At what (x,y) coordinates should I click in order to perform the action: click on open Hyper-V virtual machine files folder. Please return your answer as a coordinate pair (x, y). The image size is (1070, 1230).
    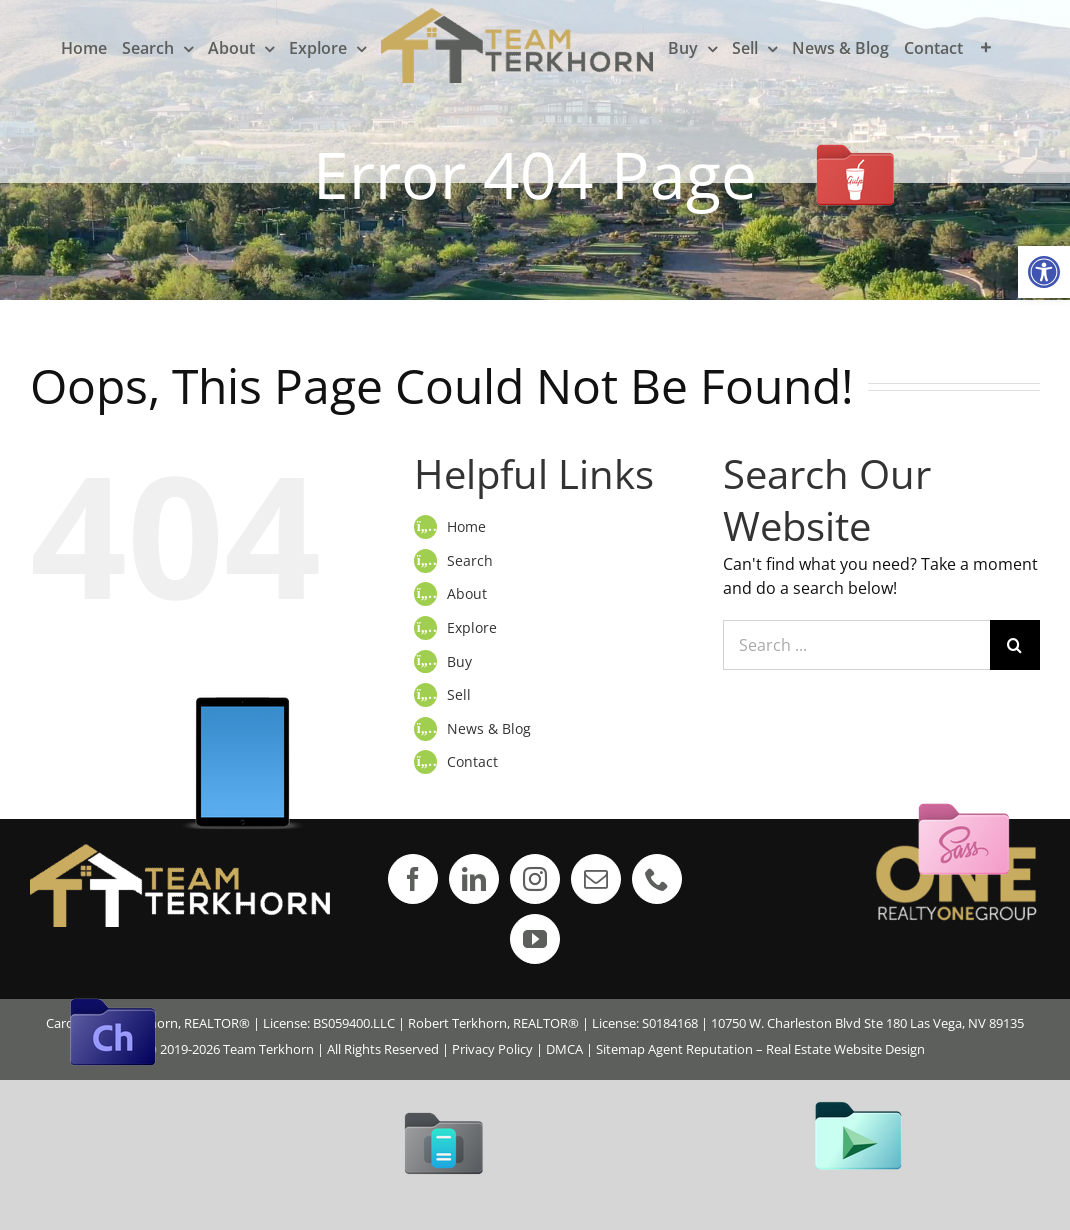
    Looking at the image, I should click on (443, 1145).